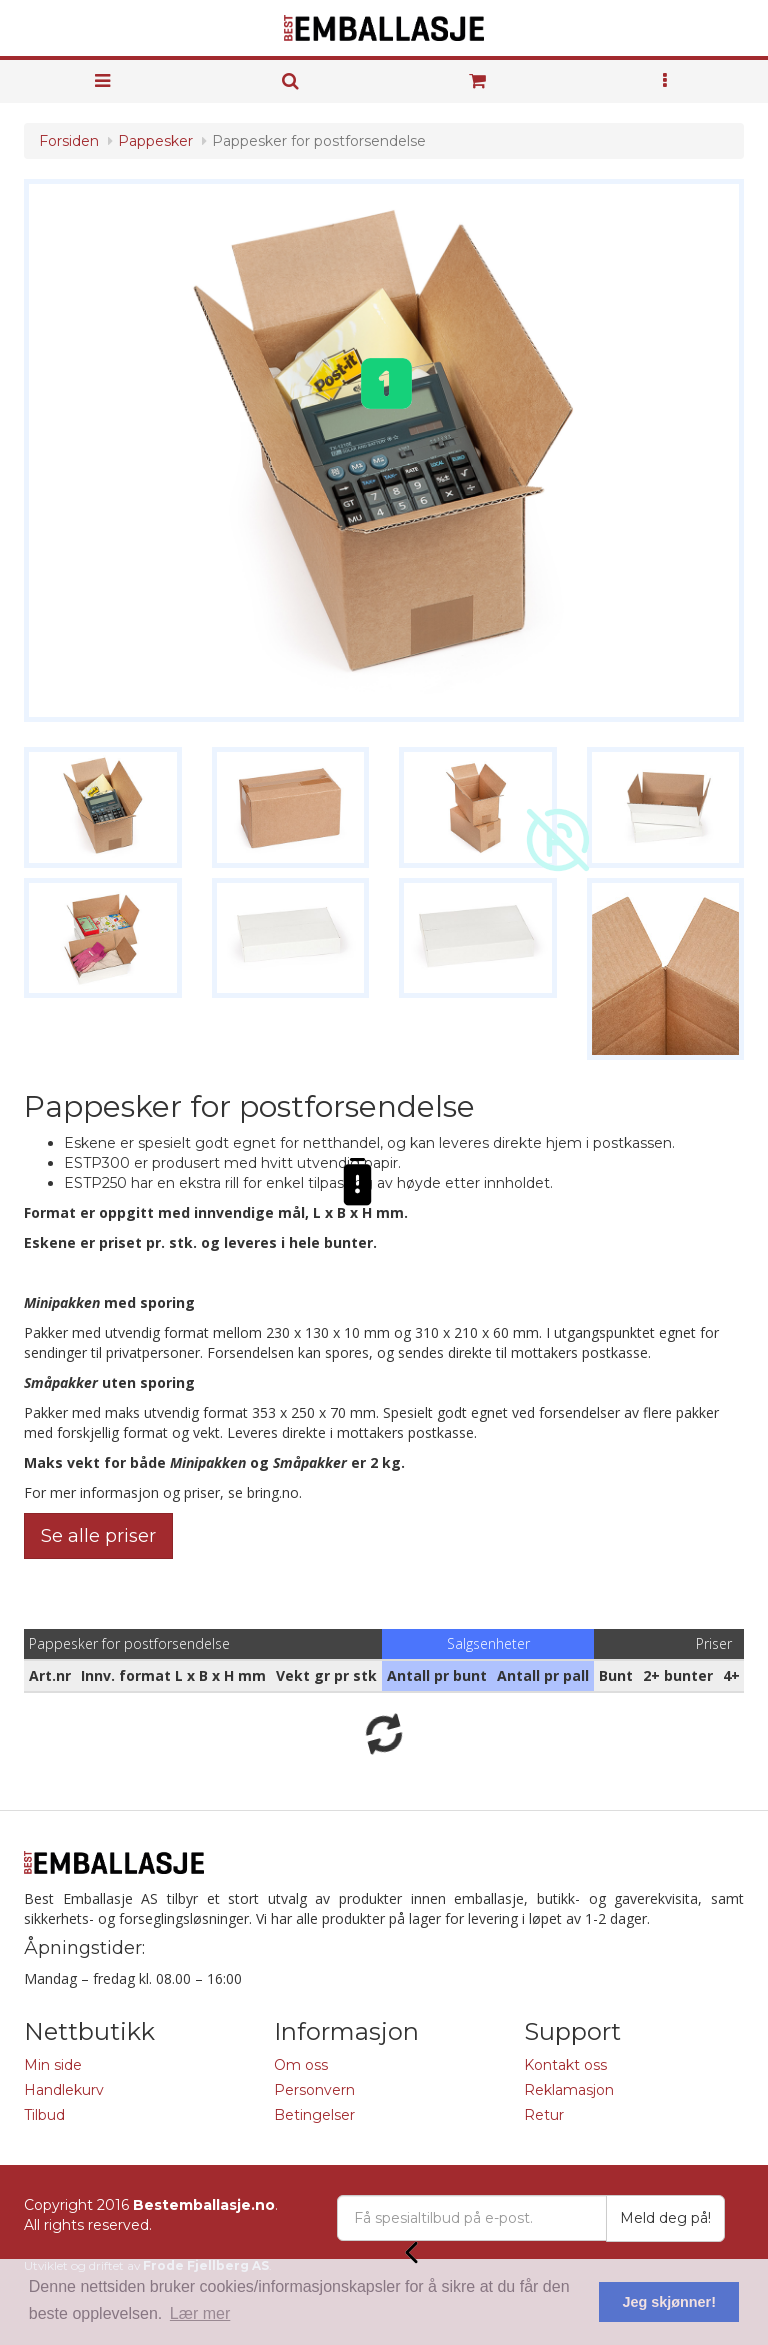 The height and width of the screenshot is (2345, 768). I want to click on no parking available, so click(558, 840).